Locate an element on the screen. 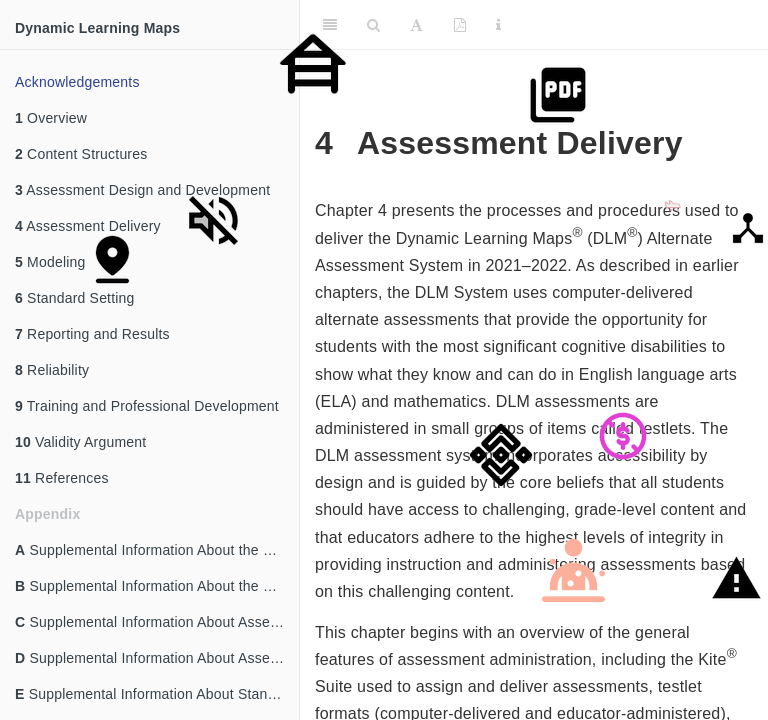  drop a pin to mark a location on the map is located at coordinates (112, 259).